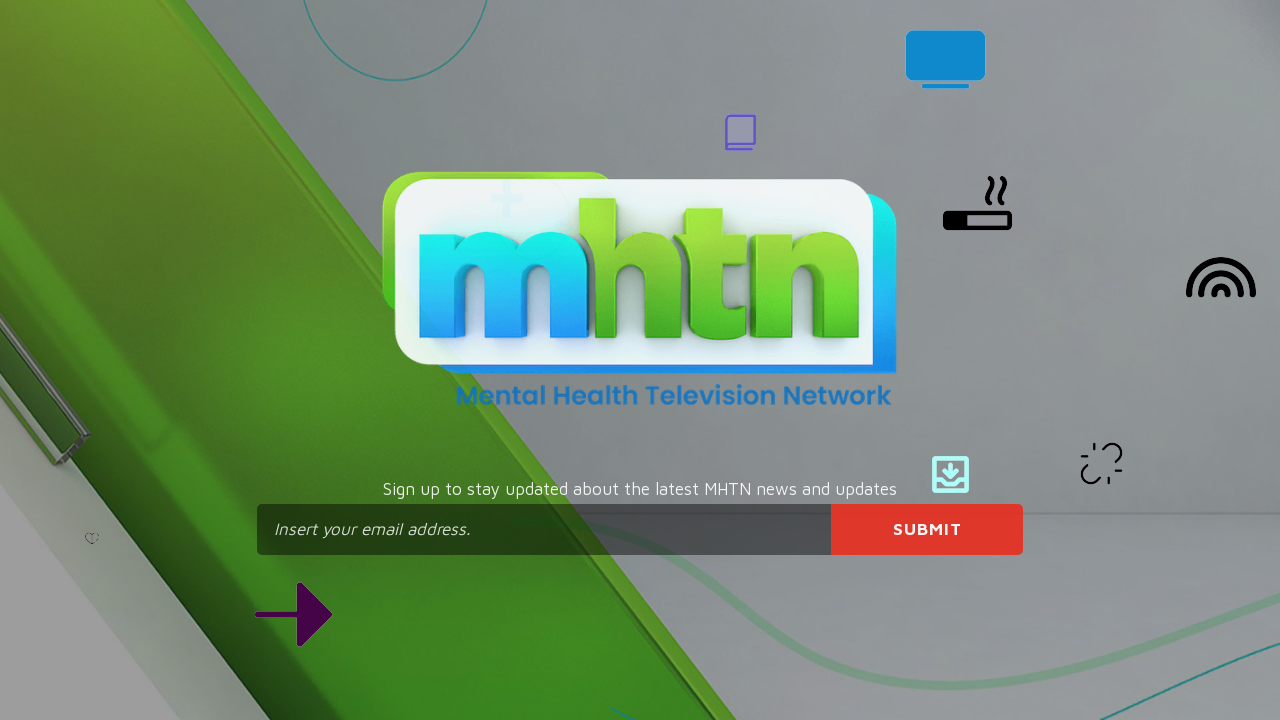 Image resolution: width=1280 pixels, height=720 pixels. I want to click on download file to inbox or tray, so click(950, 474).